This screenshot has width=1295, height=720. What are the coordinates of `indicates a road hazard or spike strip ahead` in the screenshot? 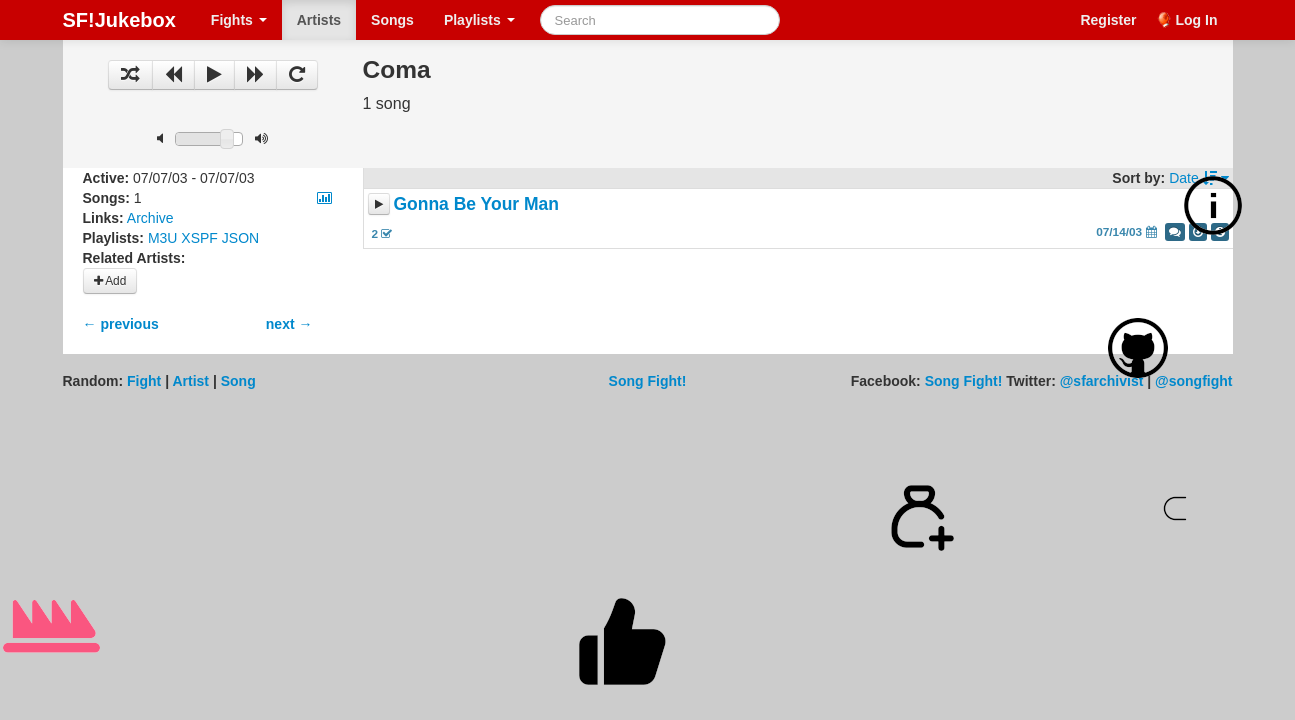 It's located at (51, 623).